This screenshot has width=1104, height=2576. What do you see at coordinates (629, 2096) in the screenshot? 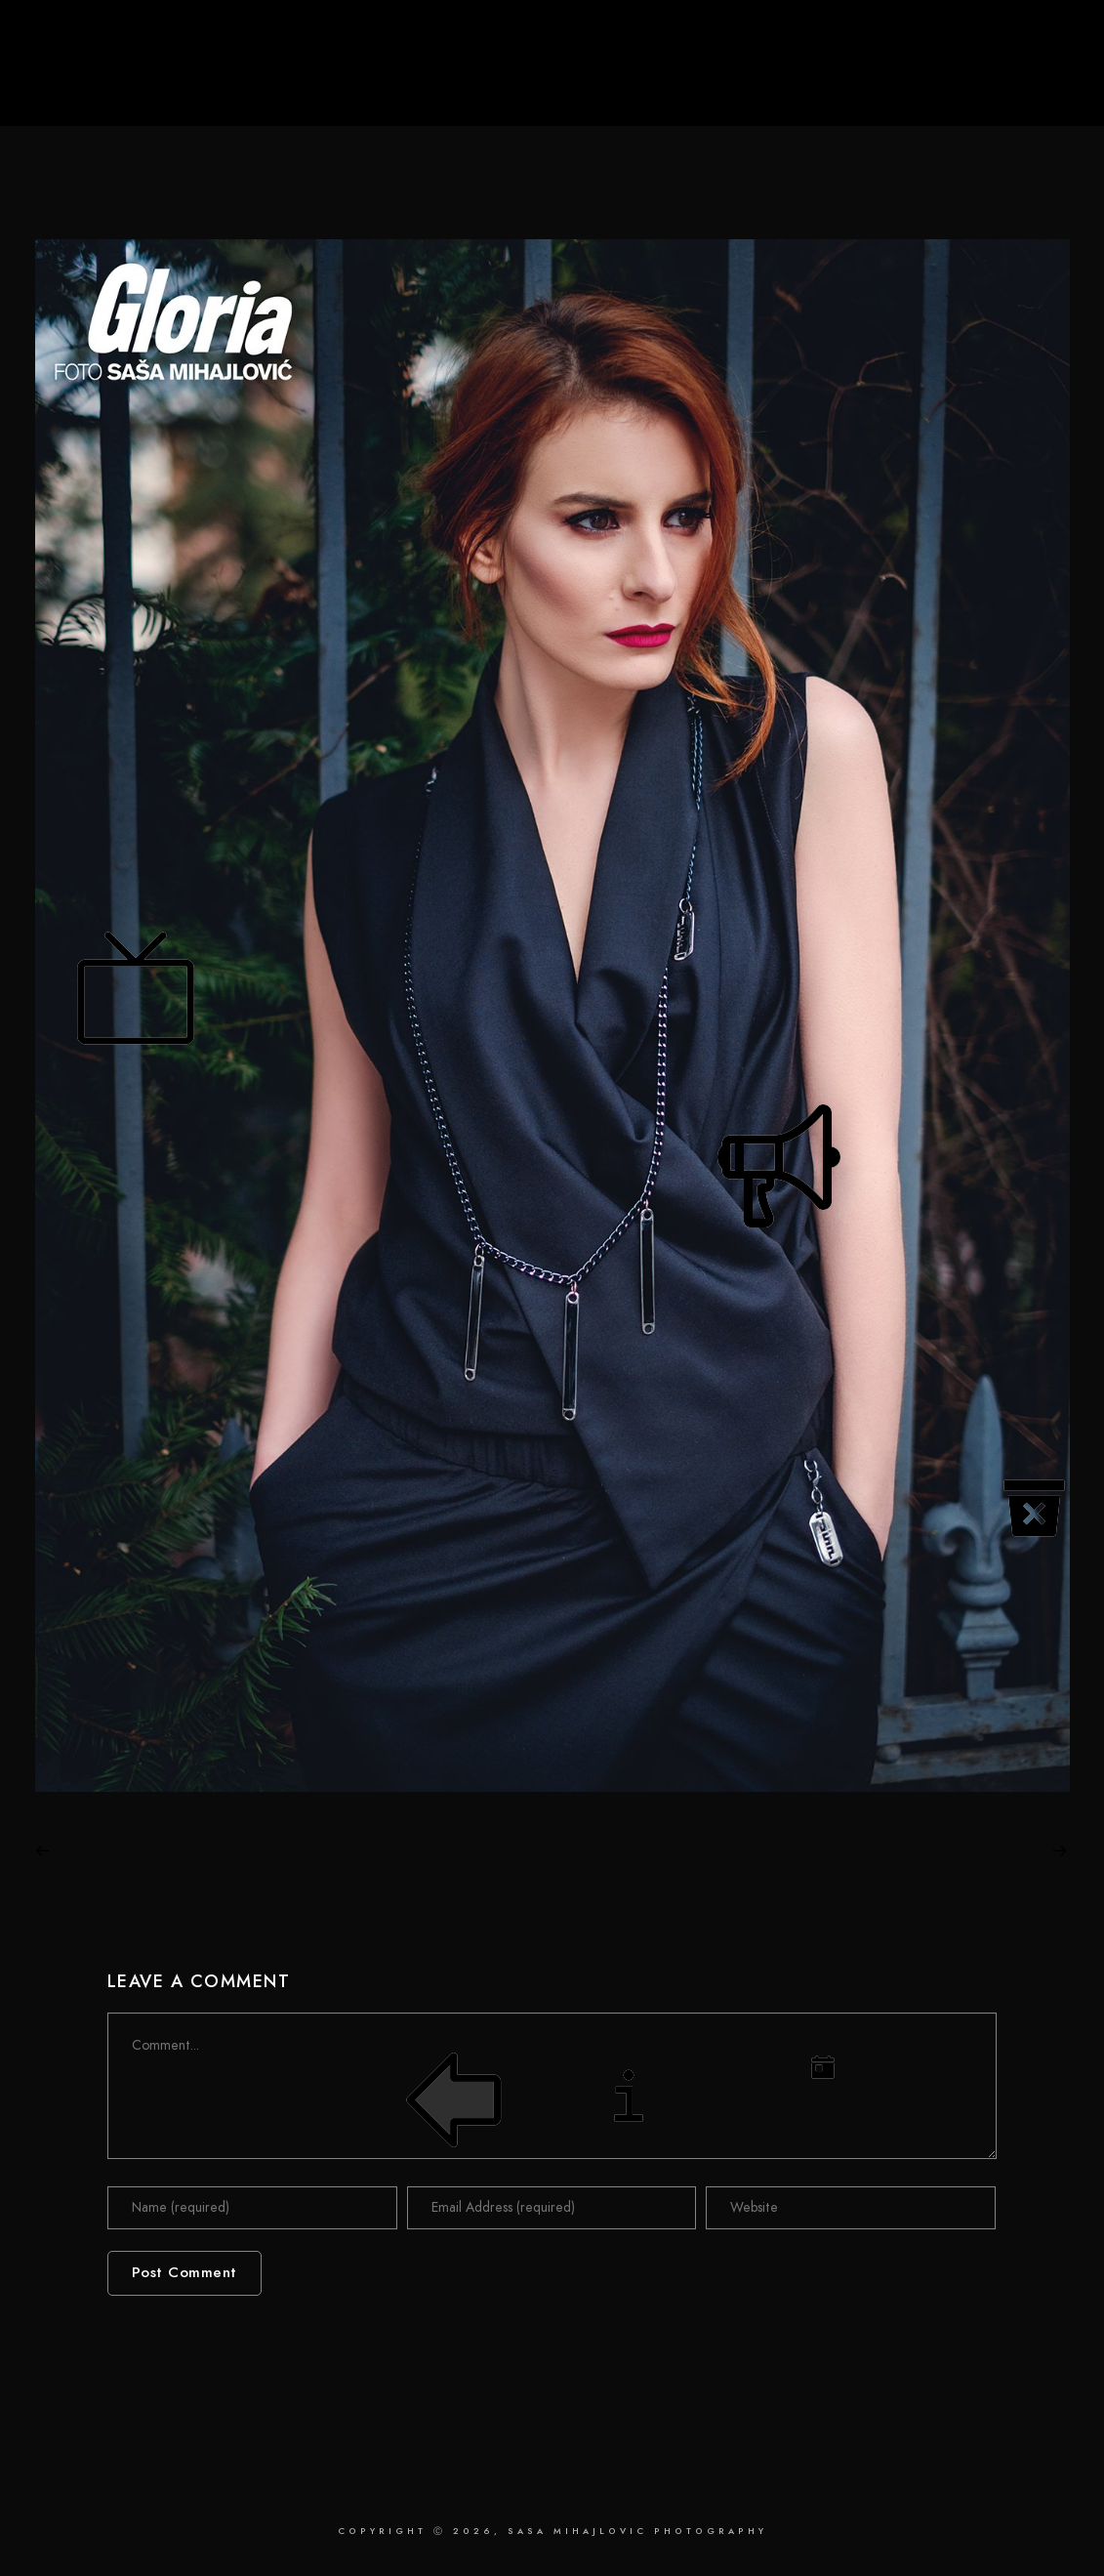
I see `view more information or details` at bounding box center [629, 2096].